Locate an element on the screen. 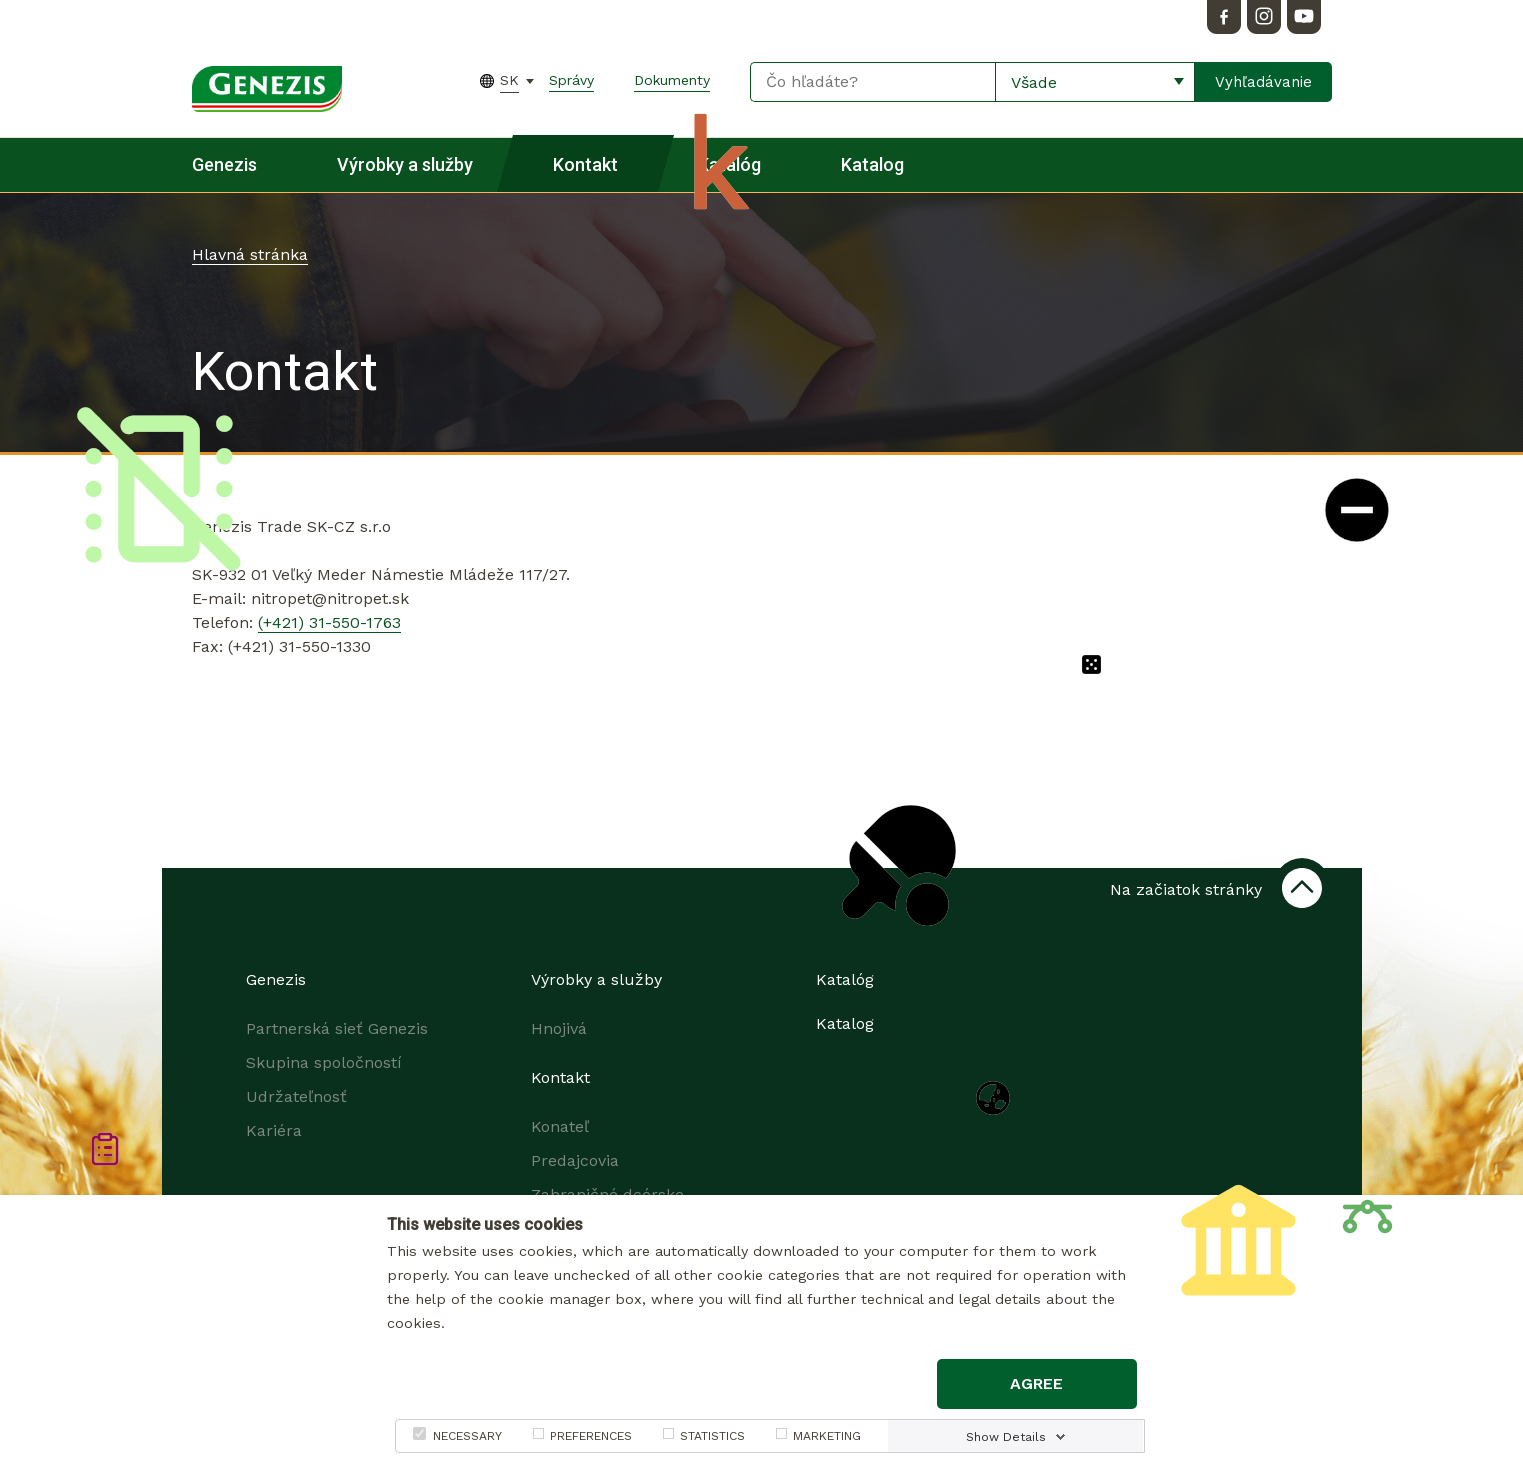 This screenshot has height=1473, width=1523. container disabled or unavailable is located at coordinates (159, 489).